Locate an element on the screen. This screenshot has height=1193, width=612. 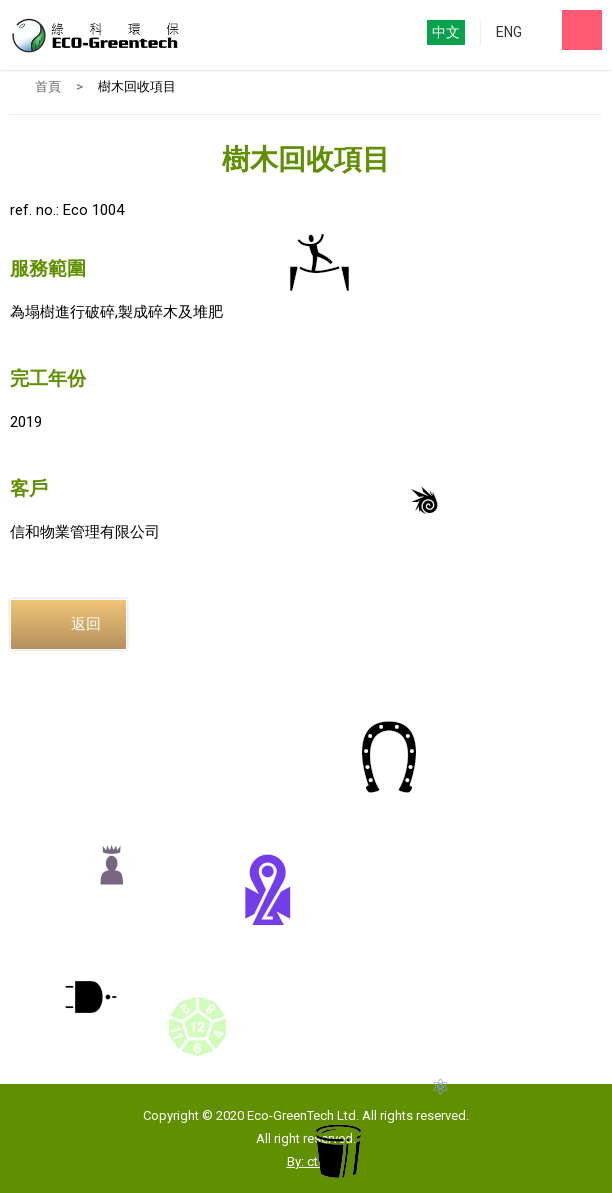
roll a 12-sided die is located at coordinates (197, 1026).